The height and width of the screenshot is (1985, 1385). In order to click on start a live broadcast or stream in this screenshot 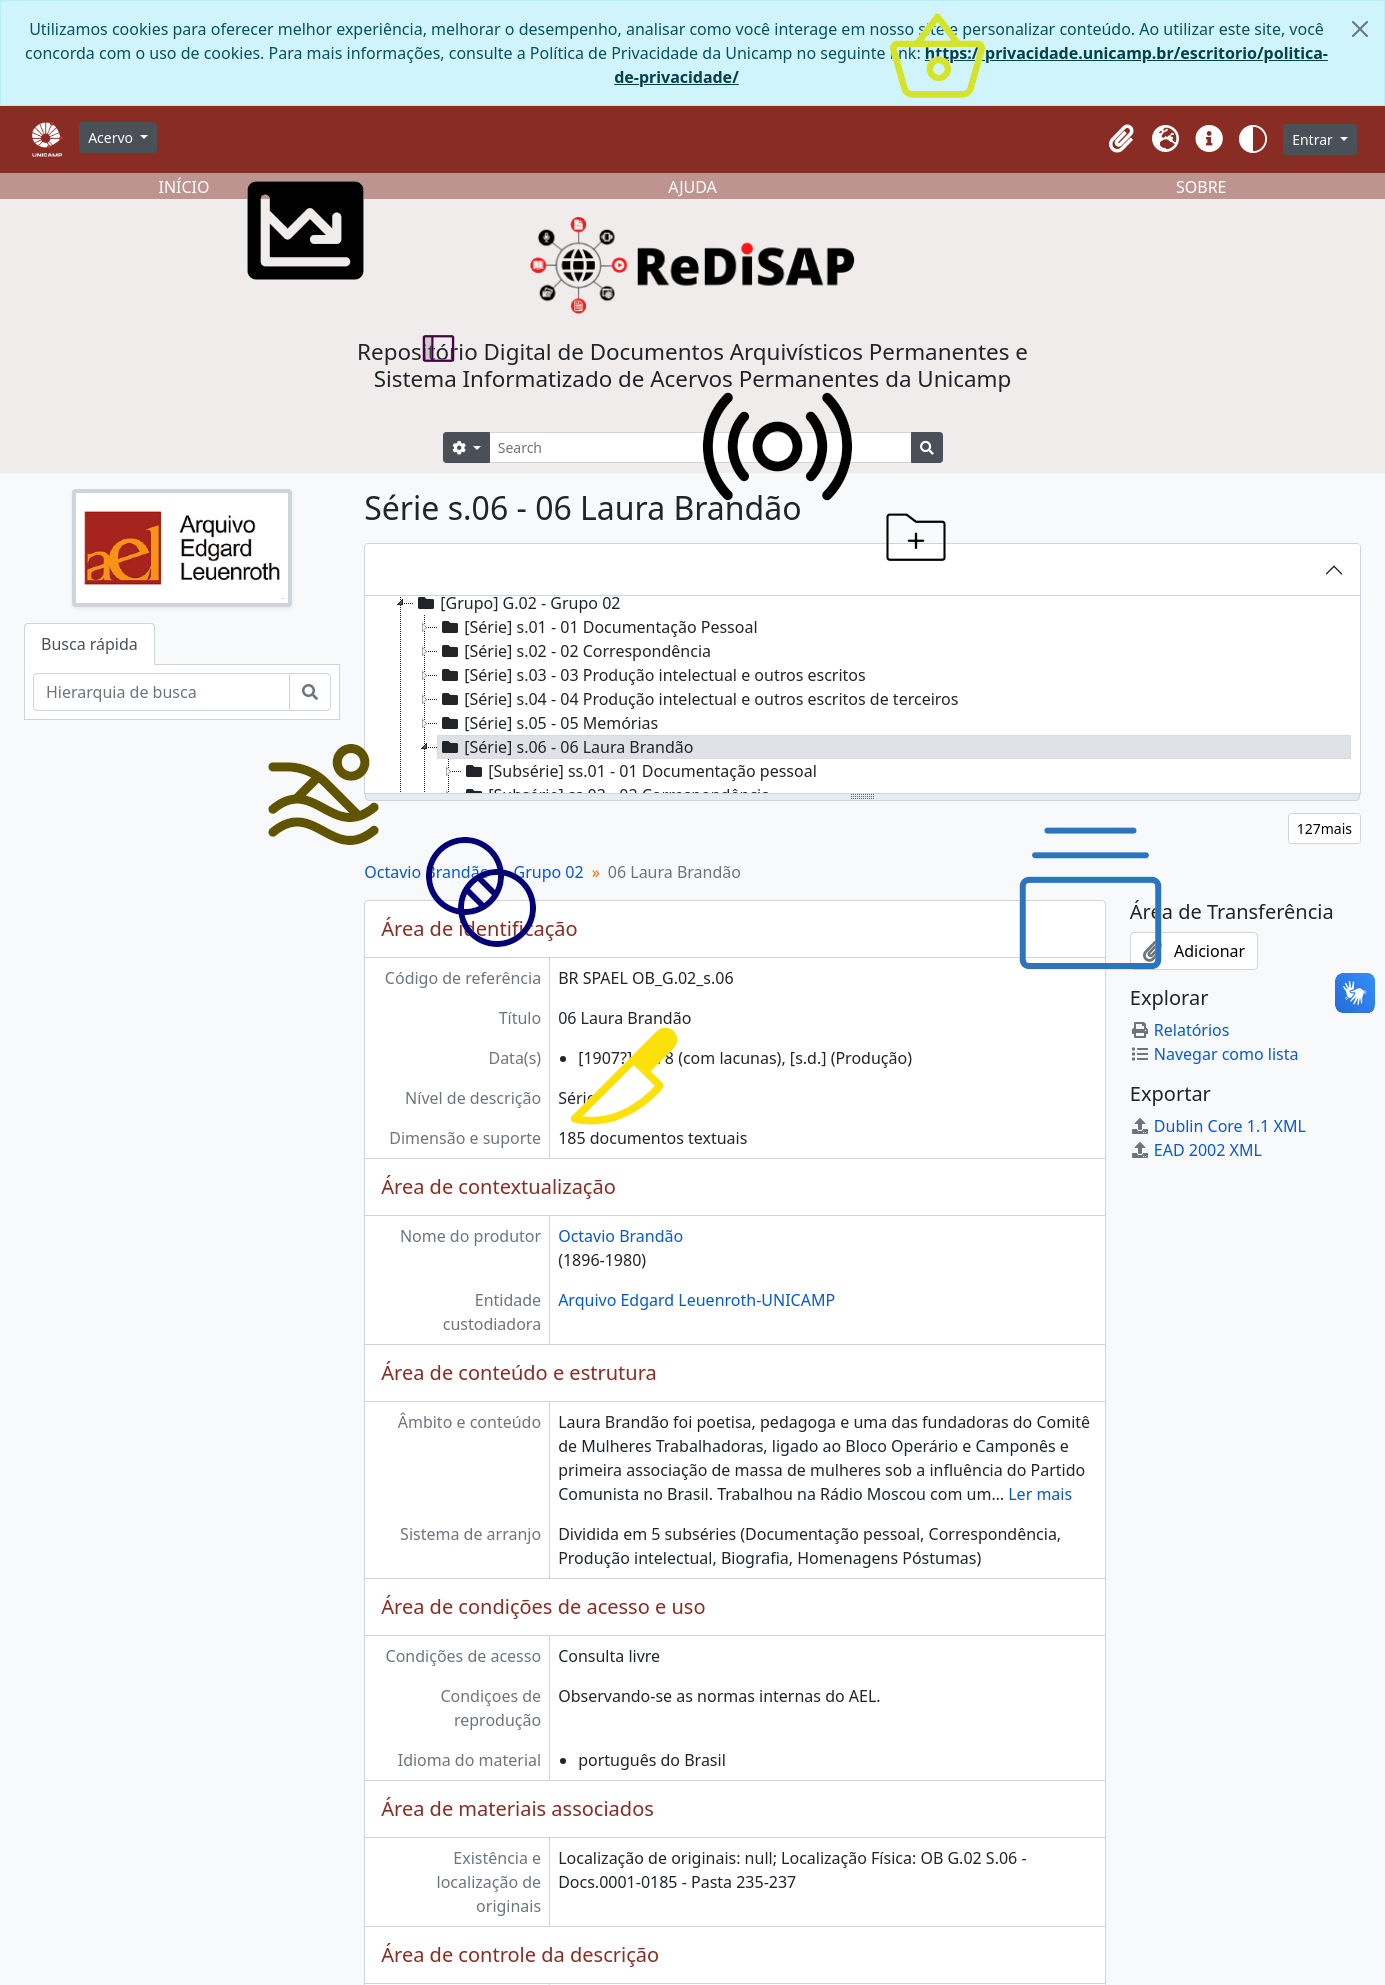, I will do `click(777, 446)`.